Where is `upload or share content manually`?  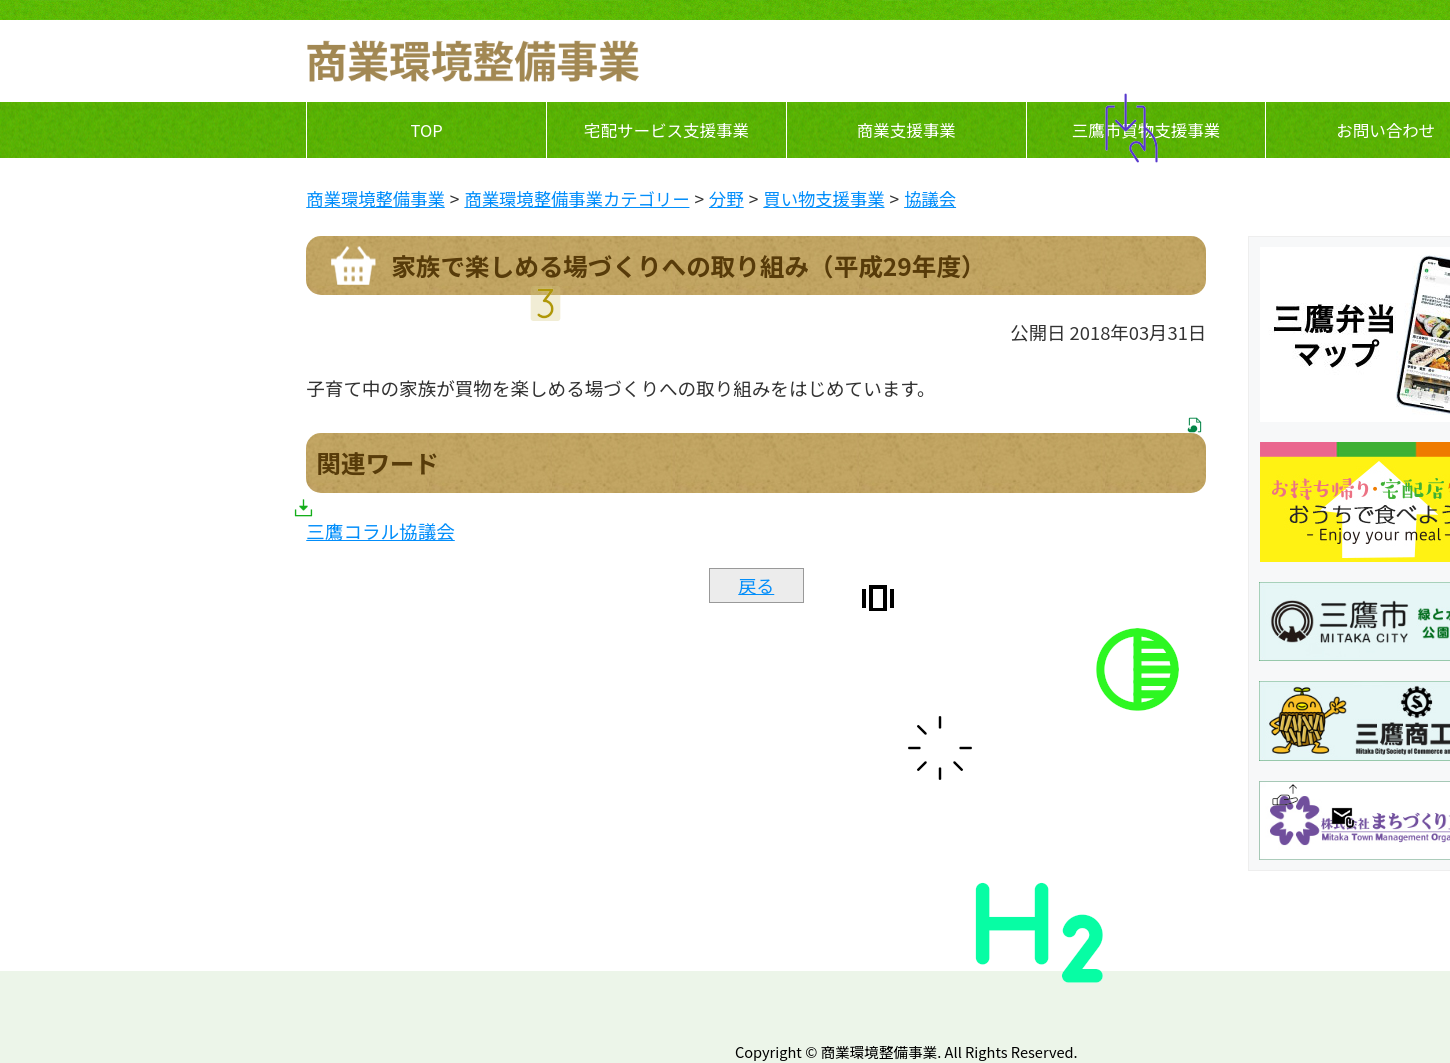 upload or share content manually is located at coordinates (1286, 796).